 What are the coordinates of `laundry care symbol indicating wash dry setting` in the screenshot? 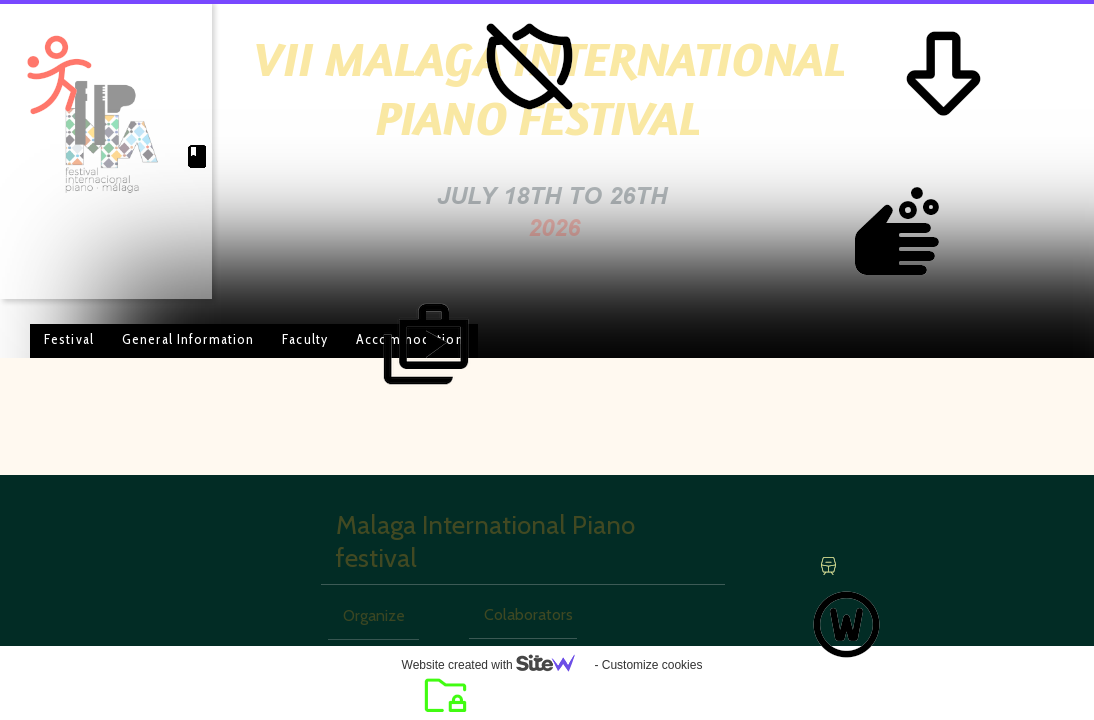 It's located at (846, 624).